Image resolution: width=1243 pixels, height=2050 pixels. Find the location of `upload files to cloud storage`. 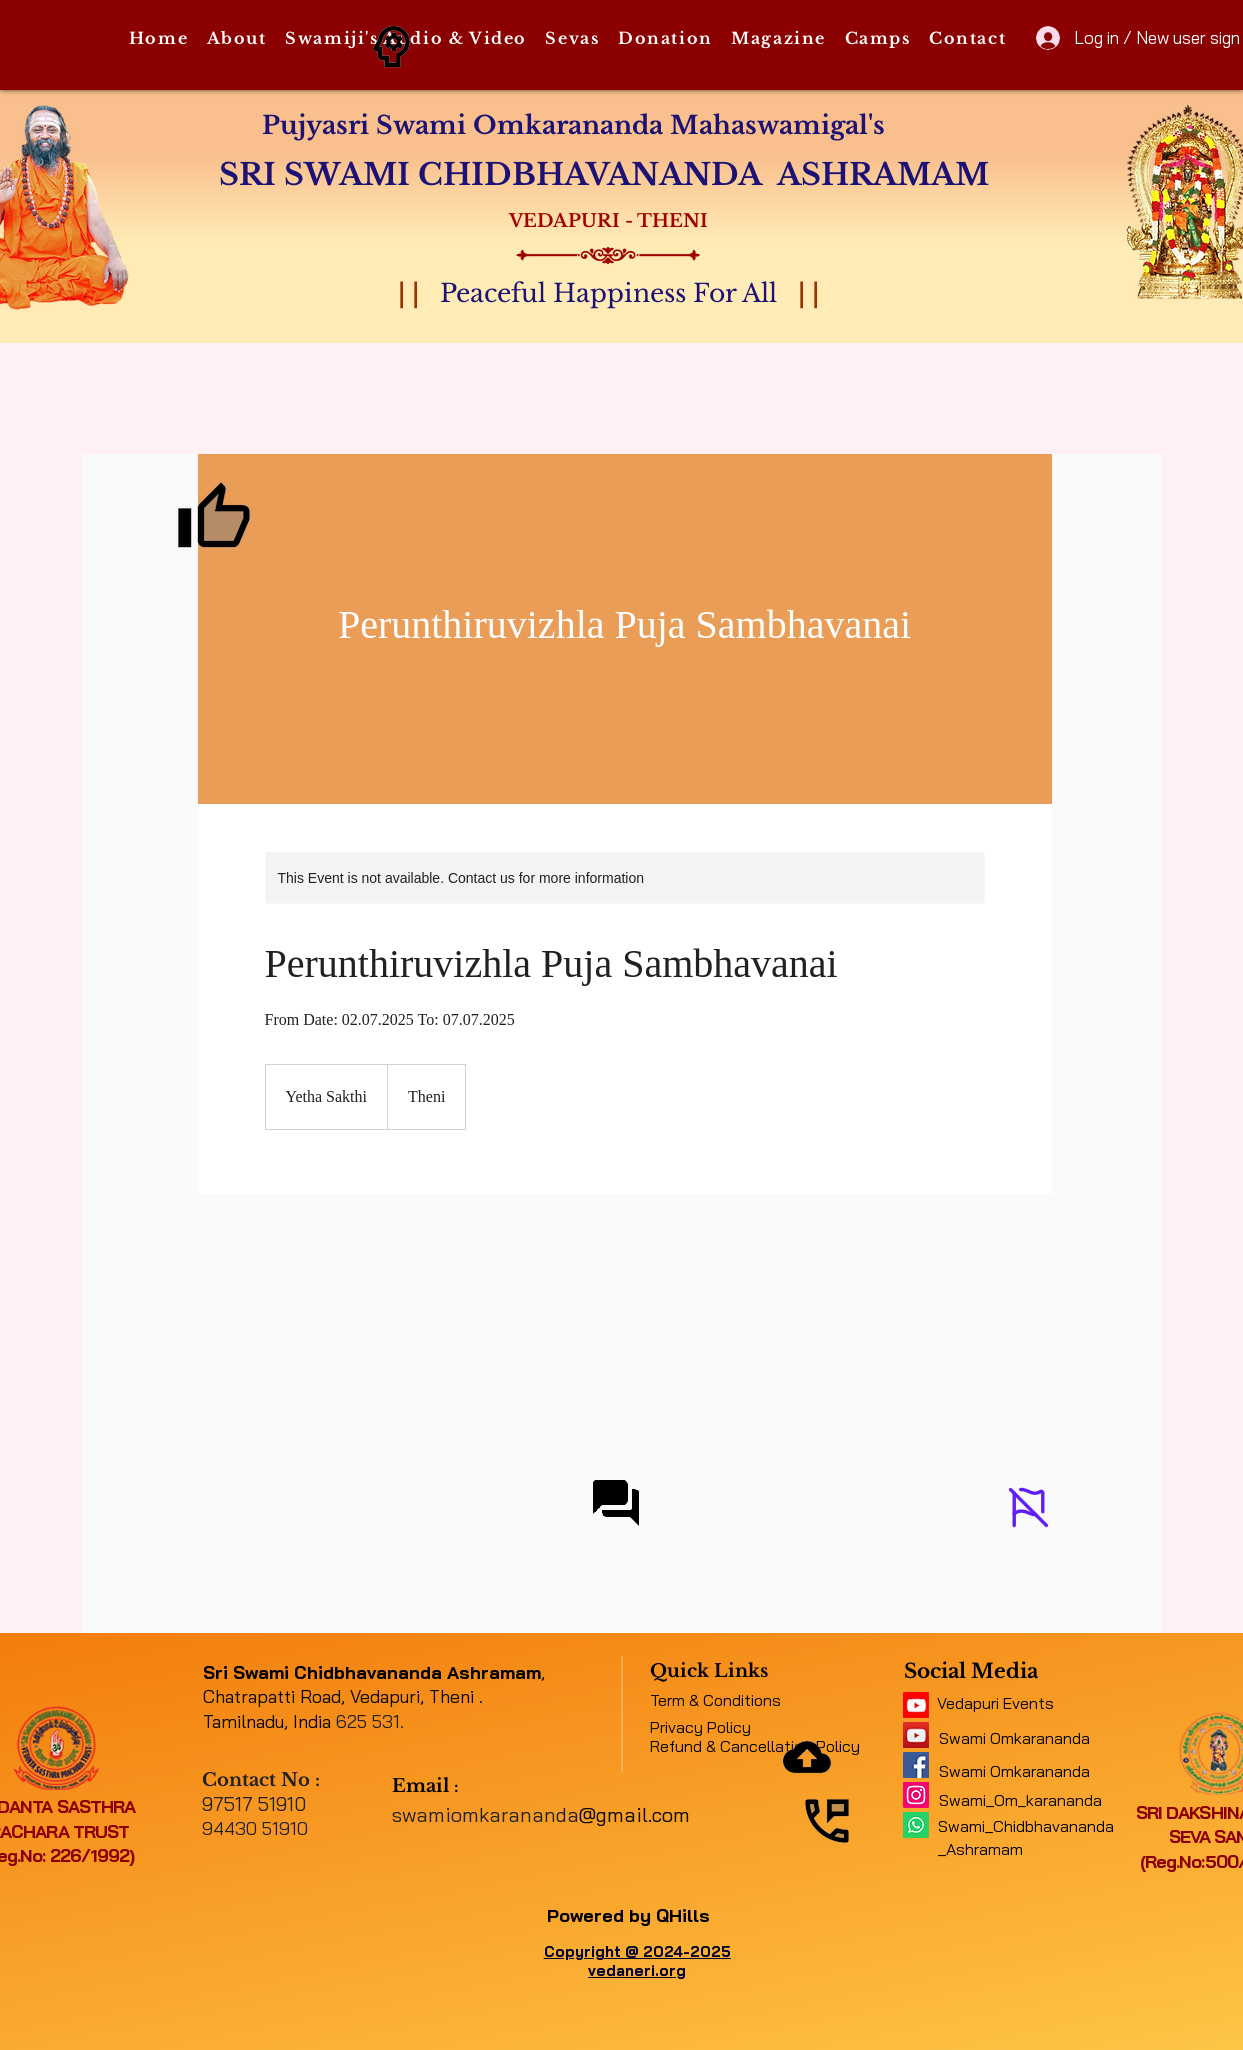

upload files to cloud storage is located at coordinates (807, 1757).